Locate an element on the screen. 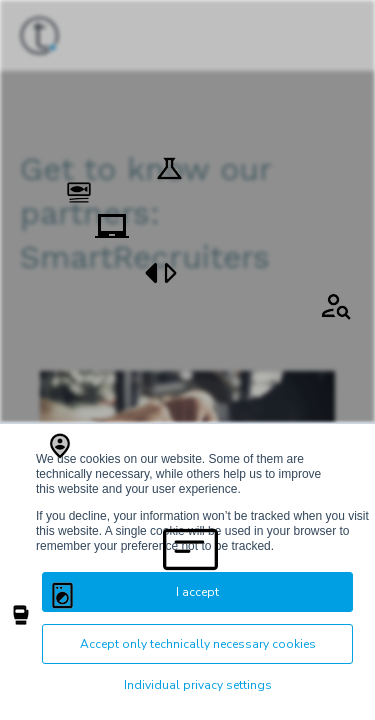  view a person's location on the map is located at coordinates (60, 446).